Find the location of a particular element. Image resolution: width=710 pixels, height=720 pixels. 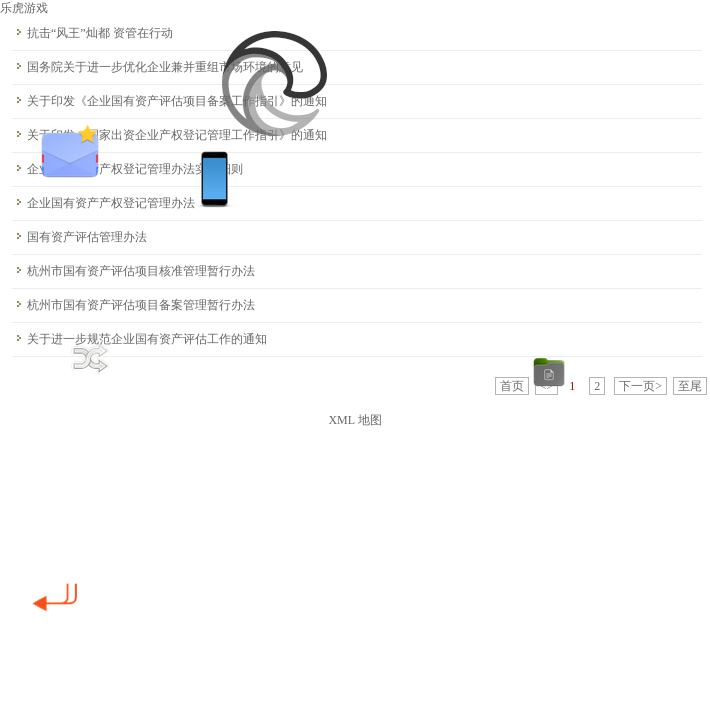

open microsoft edge browser is located at coordinates (274, 83).